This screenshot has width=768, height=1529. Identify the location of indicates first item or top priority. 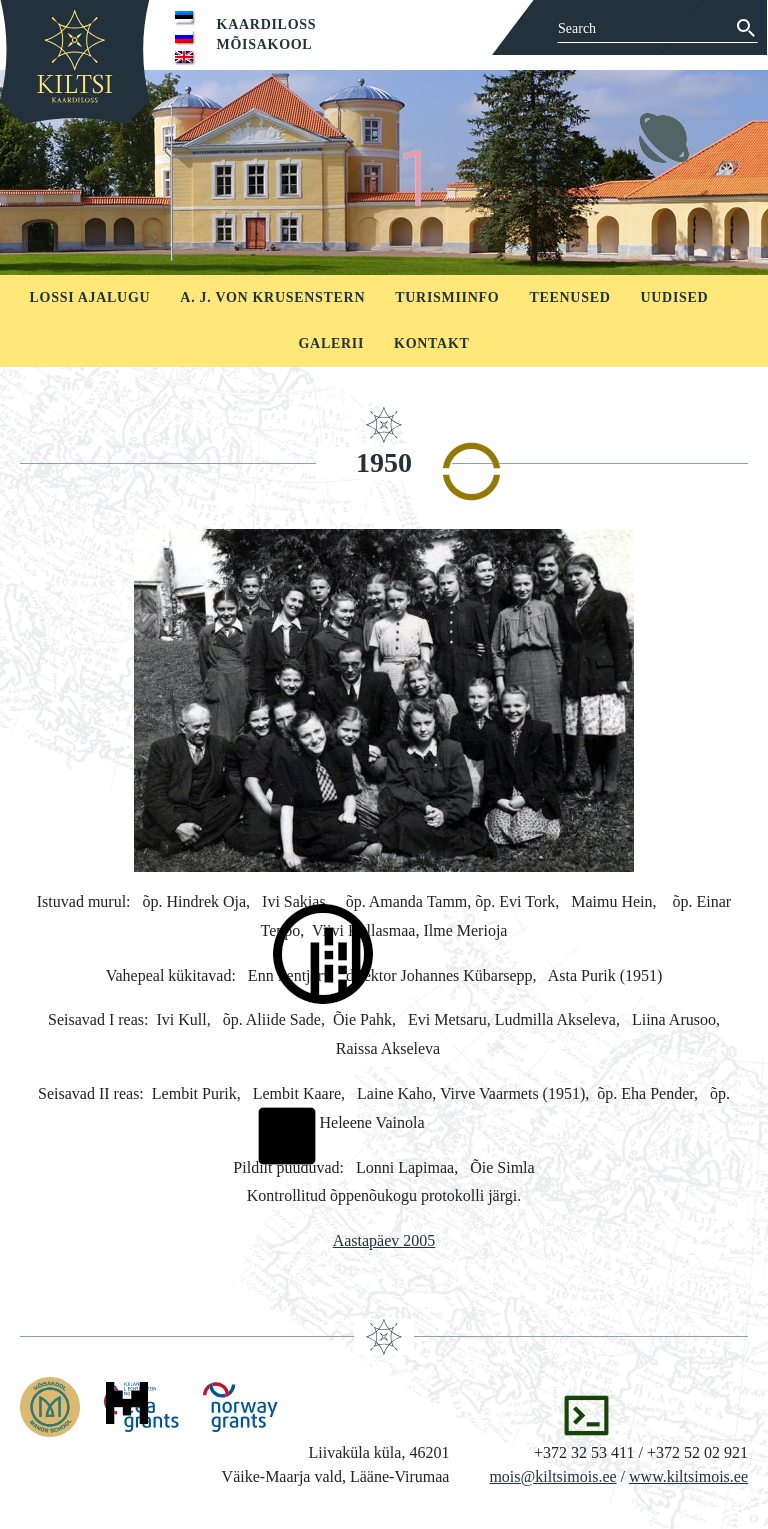
(415, 178).